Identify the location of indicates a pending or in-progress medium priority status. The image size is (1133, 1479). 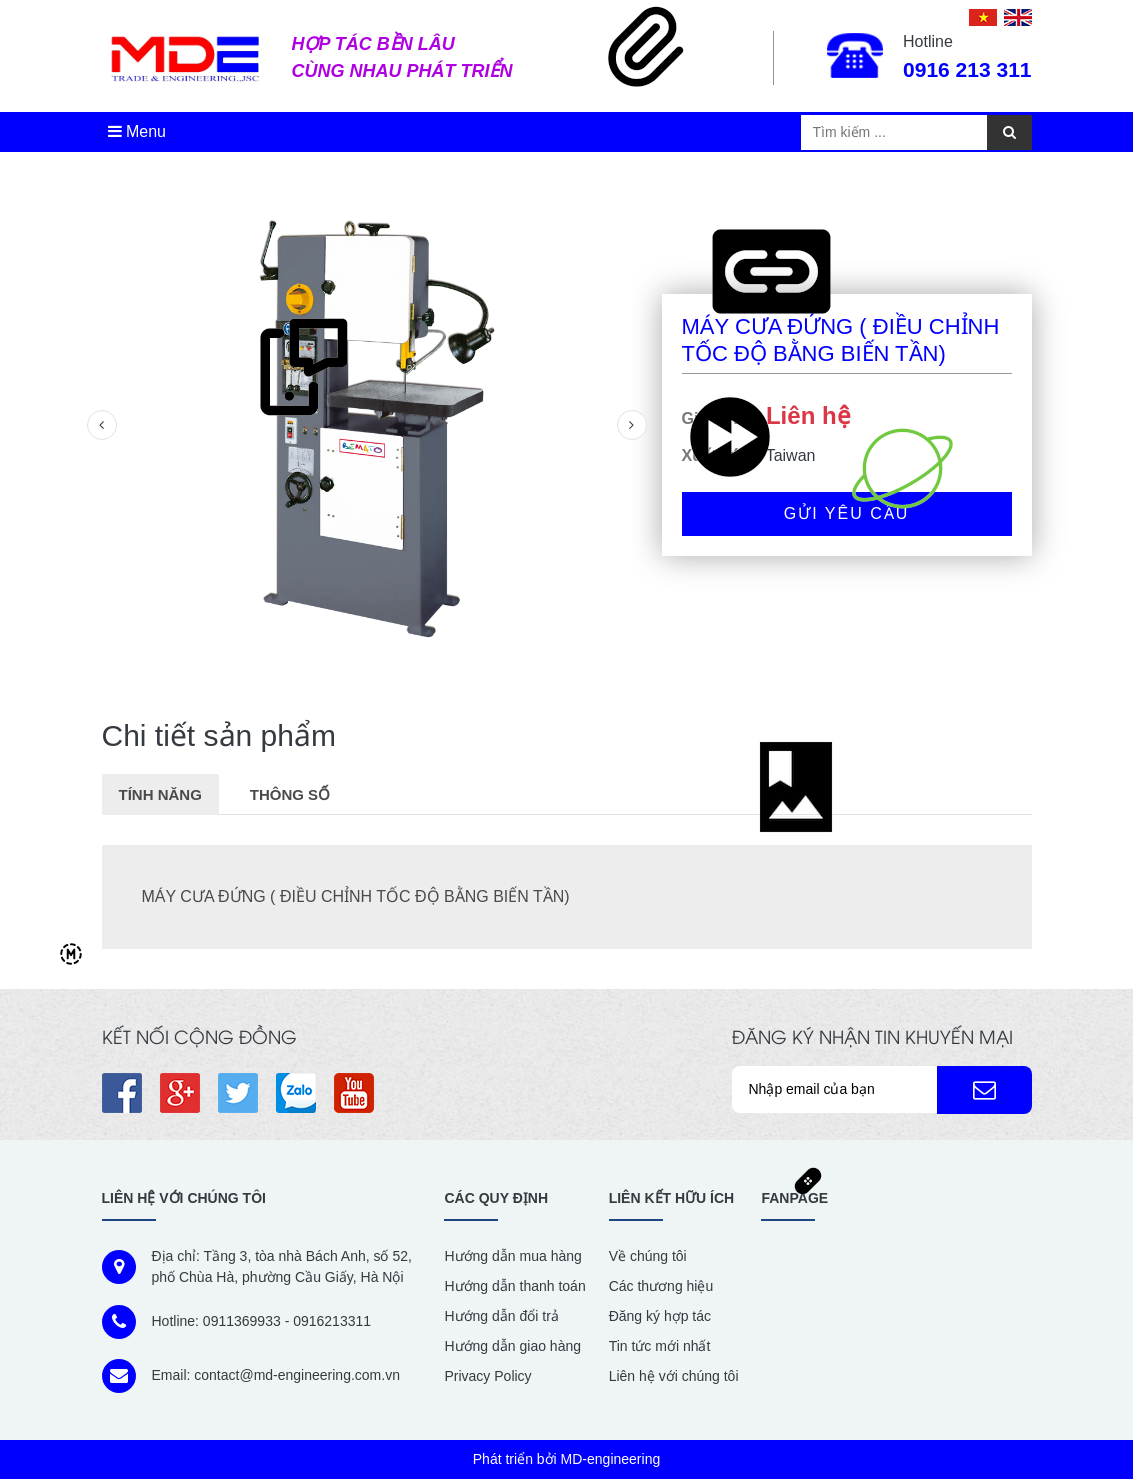
(71, 954).